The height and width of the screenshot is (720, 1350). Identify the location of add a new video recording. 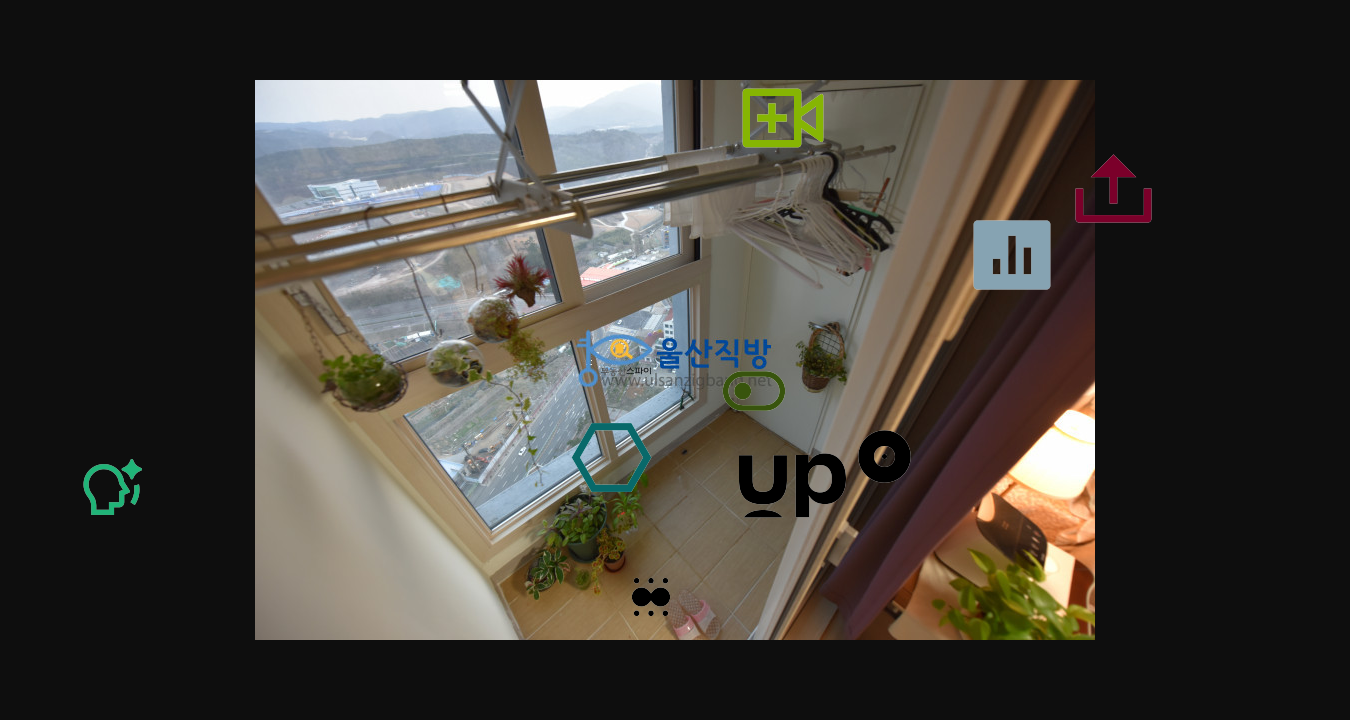
(783, 118).